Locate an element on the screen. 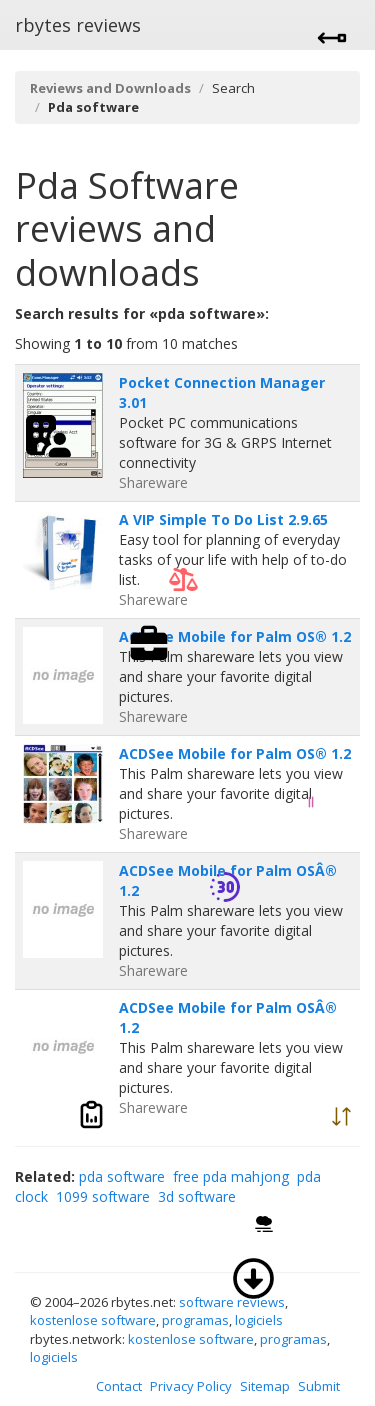  set timer for 30 seconds or minutes is located at coordinates (225, 887).